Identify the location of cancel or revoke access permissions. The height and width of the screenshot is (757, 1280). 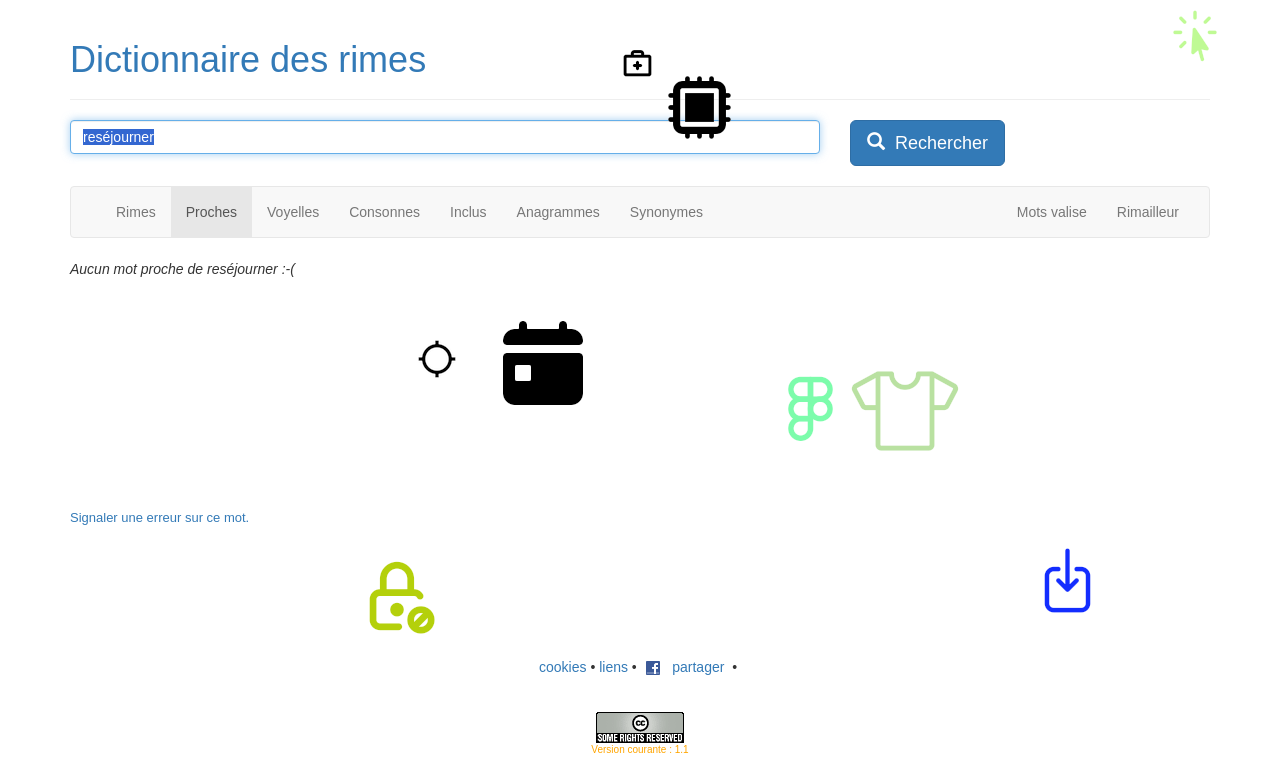
(397, 596).